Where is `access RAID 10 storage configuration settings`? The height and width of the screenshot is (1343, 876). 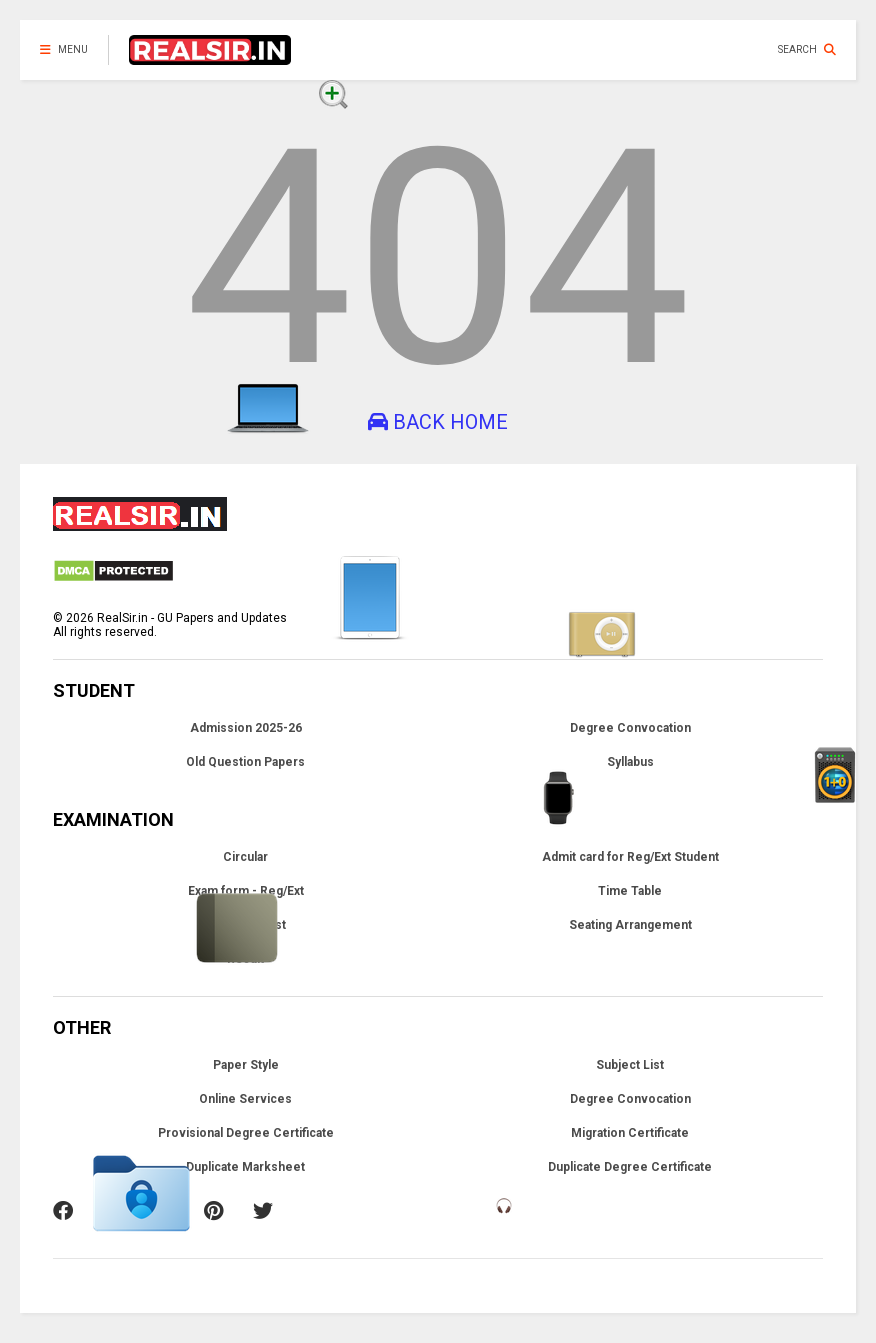 access RAID 10 storage configuration settings is located at coordinates (835, 775).